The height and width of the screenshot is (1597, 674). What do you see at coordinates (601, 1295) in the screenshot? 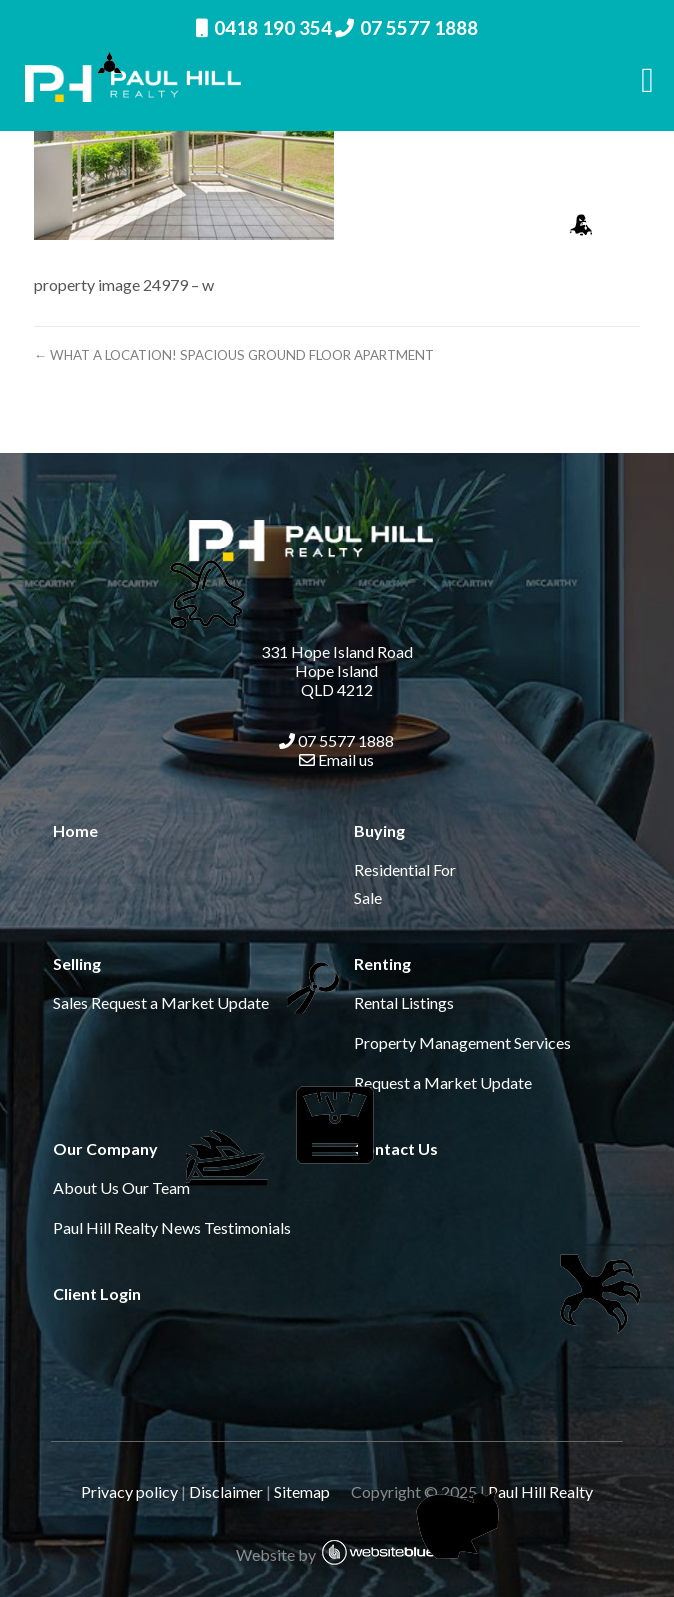
I see `select a beast or creature class in a game` at bounding box center [601, 1295].